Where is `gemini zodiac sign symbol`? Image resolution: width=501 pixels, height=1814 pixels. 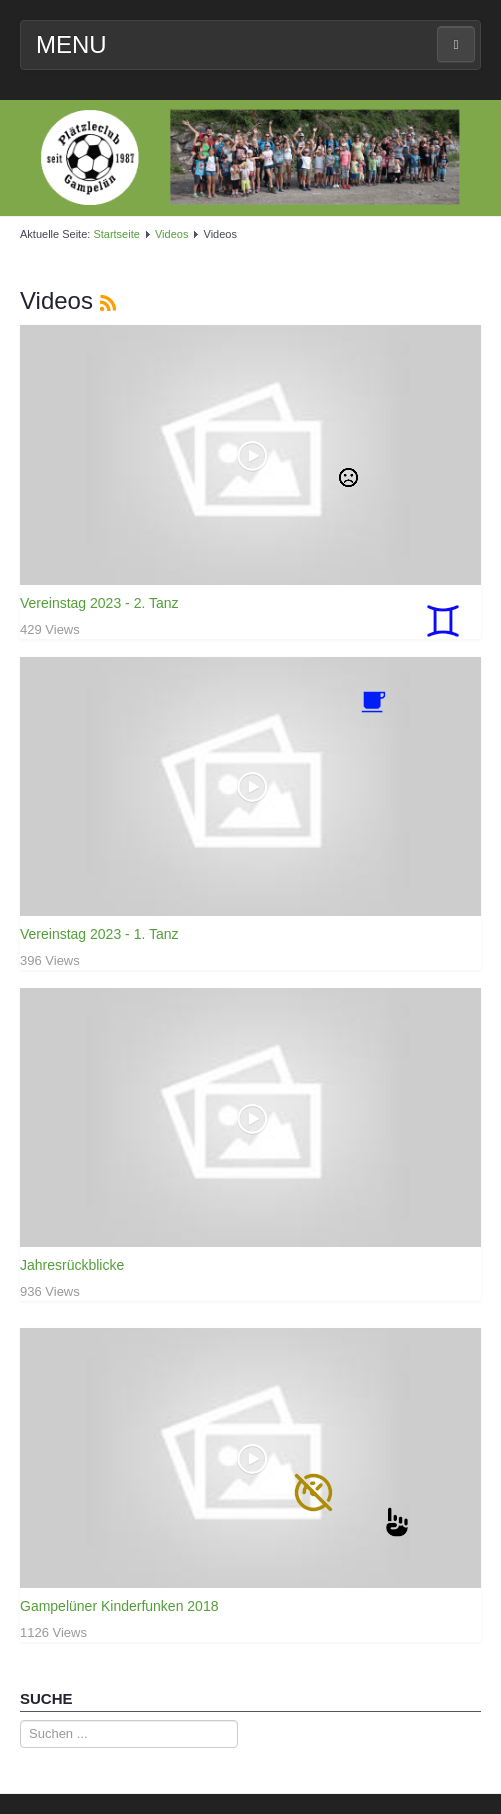
gemini zodiac sign symbol is located at coordinates (443, 621).